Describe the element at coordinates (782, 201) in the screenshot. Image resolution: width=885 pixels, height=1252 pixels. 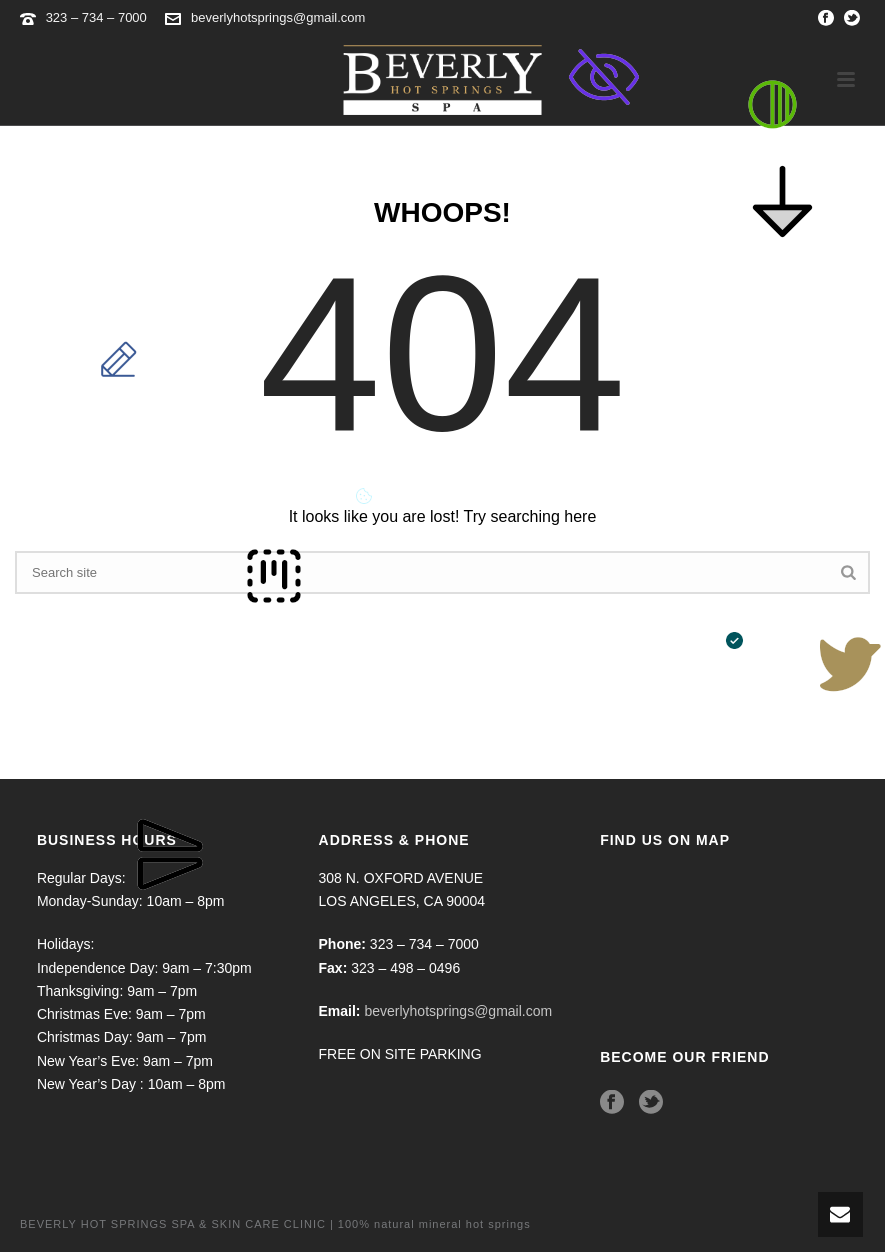
I see `download a file or content` at that location.